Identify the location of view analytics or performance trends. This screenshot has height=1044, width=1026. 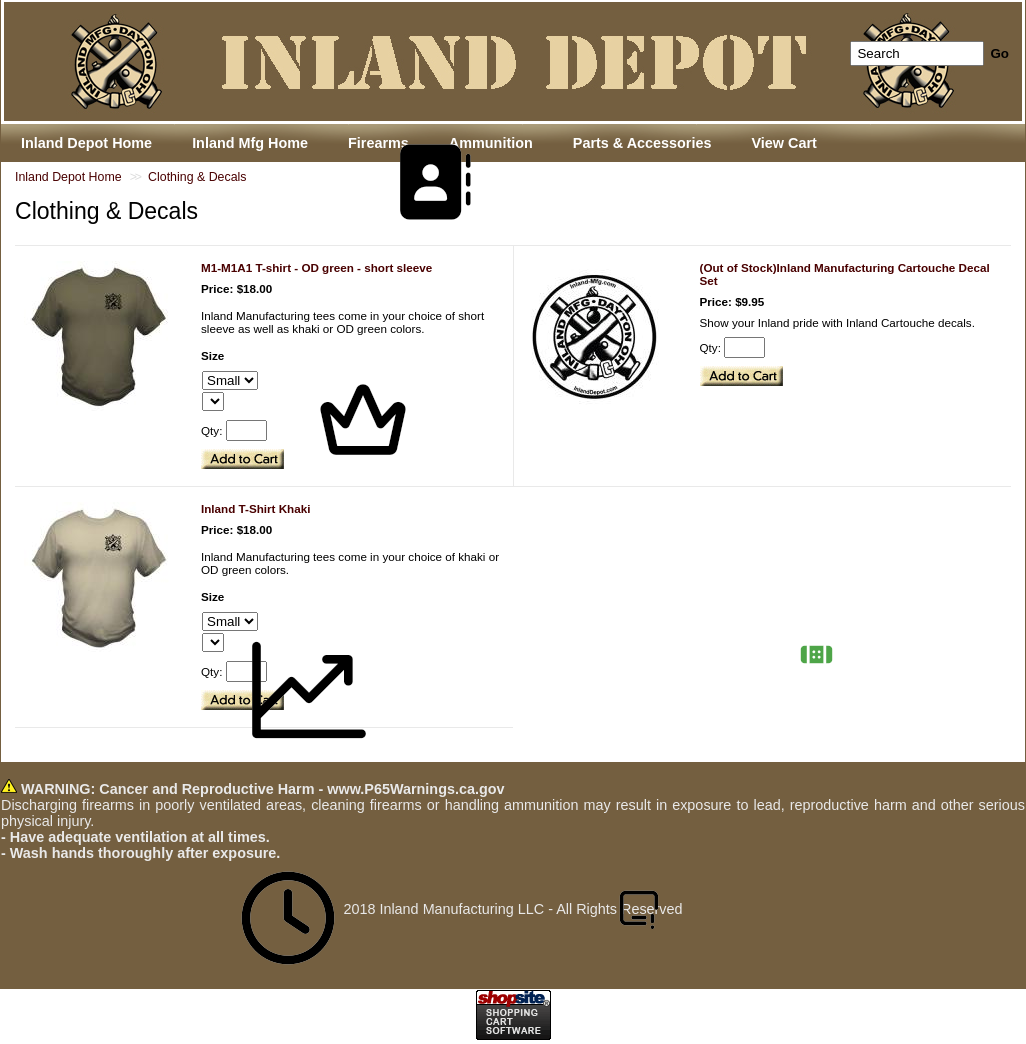
(309, 690).